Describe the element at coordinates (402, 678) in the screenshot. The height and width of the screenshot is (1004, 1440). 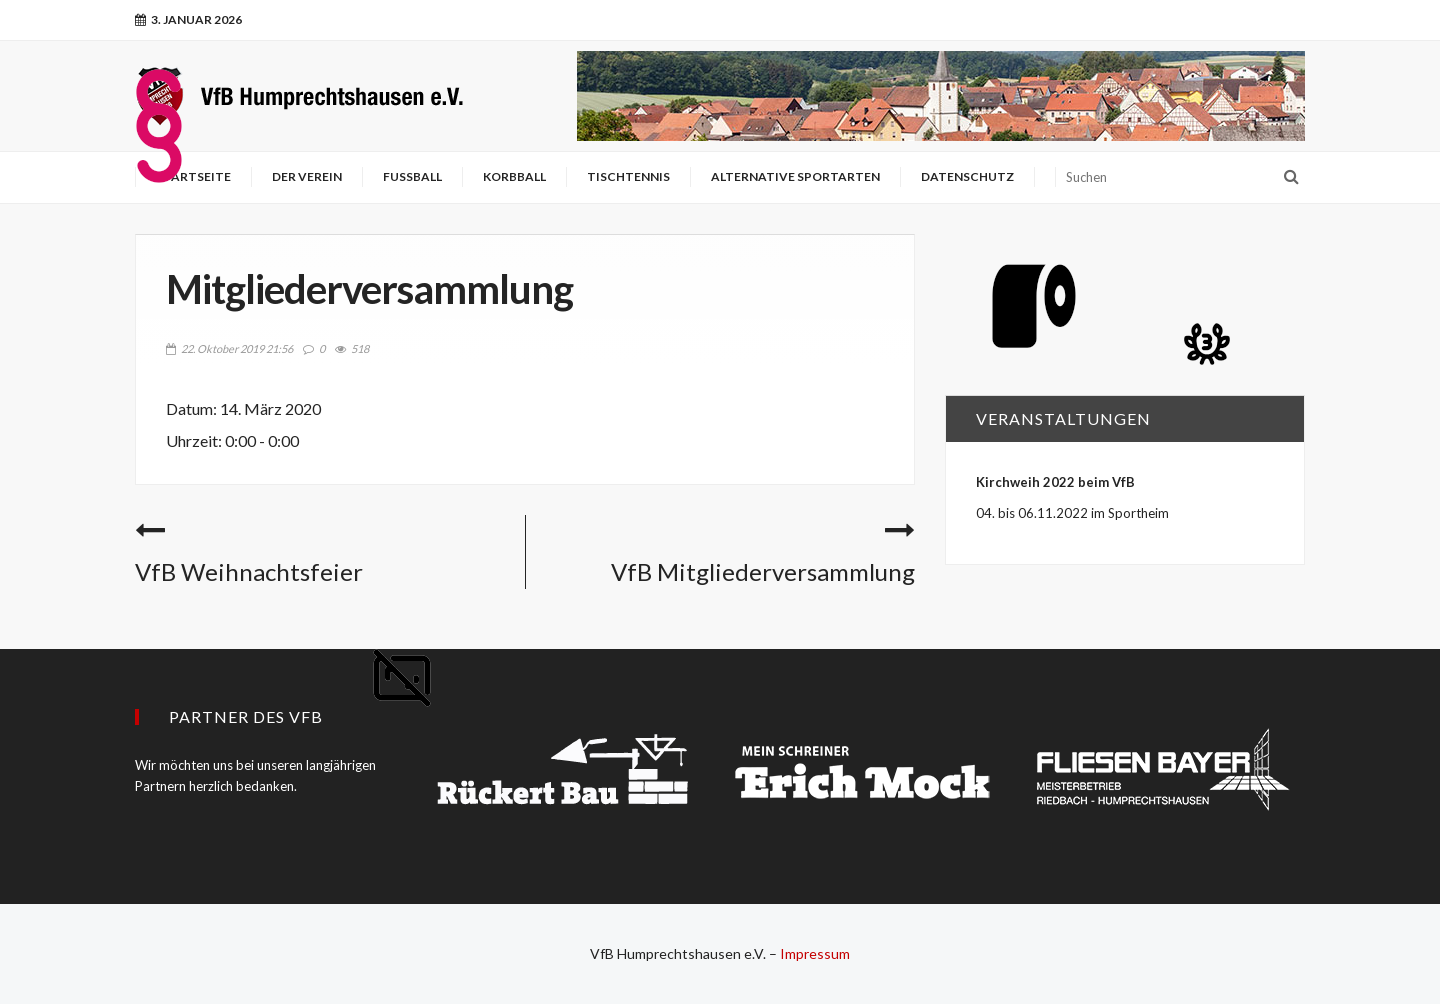
I see `disable aspect ratio lock` at that location.